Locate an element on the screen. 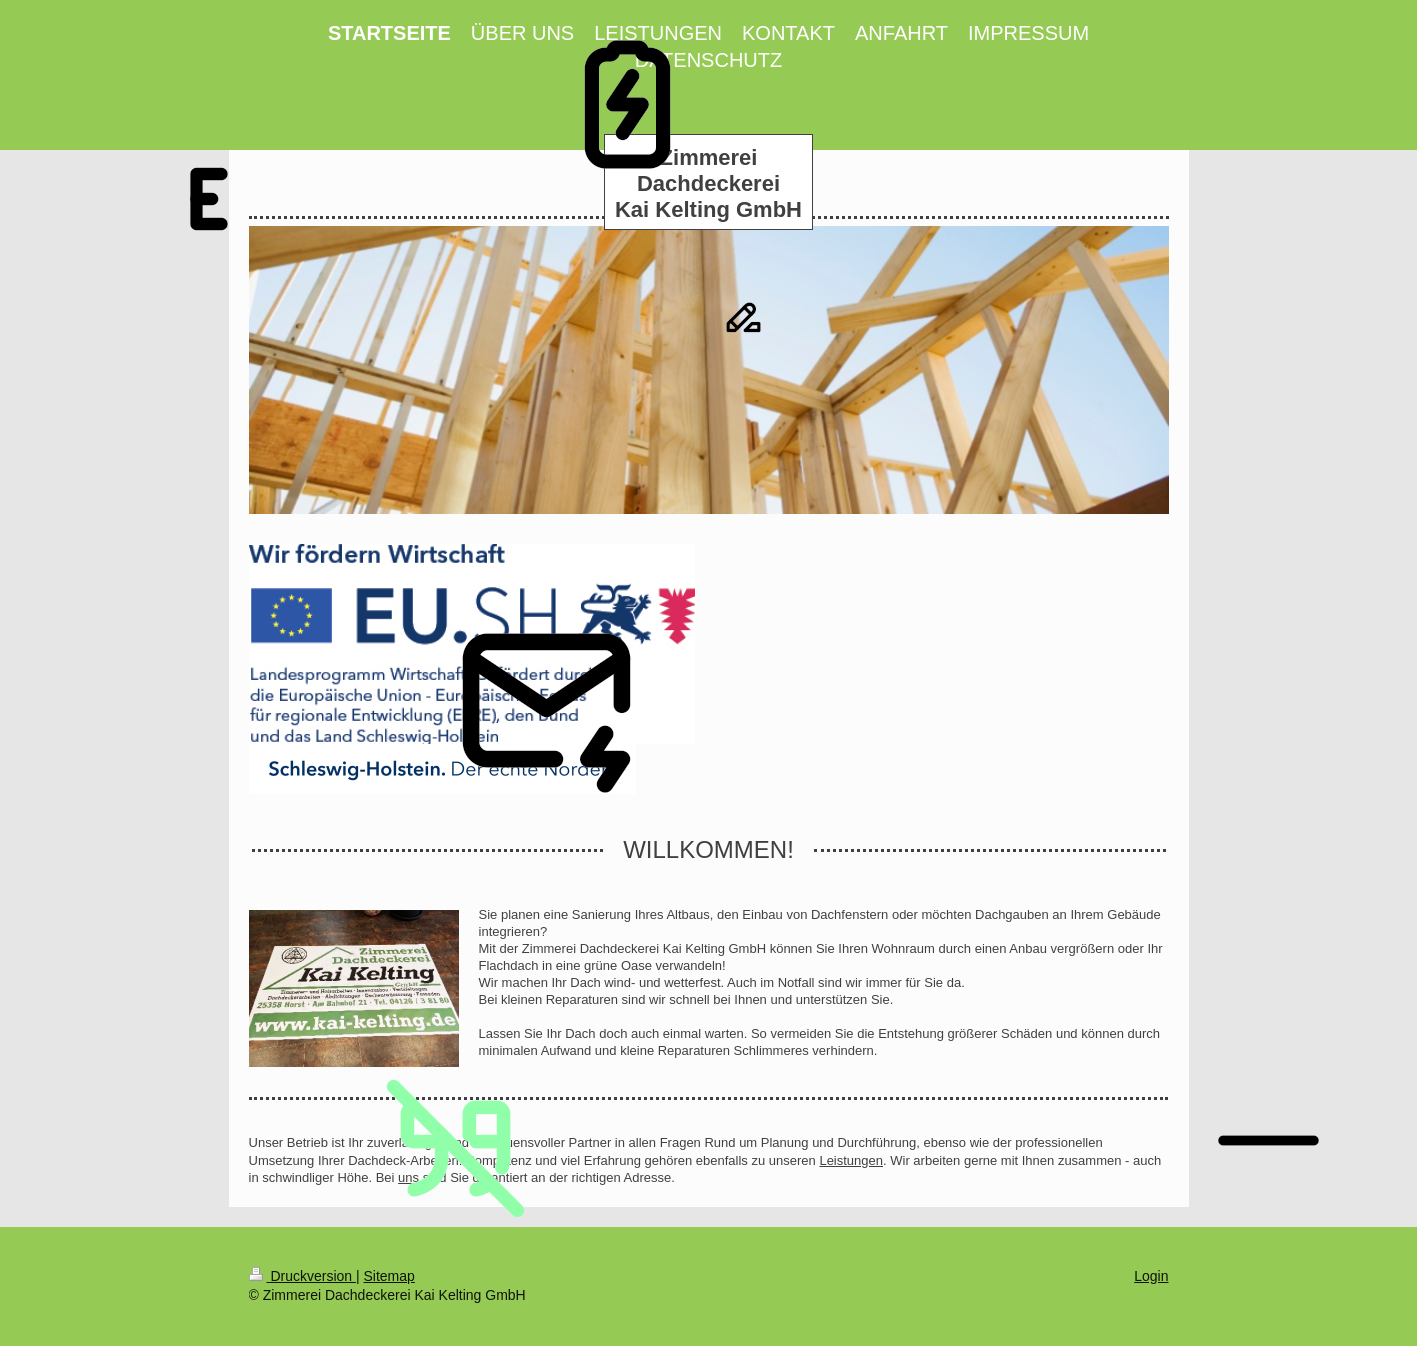 The image size is (1417, 1346). indicates edge network connectivity status is located at coordinates (209, 199).